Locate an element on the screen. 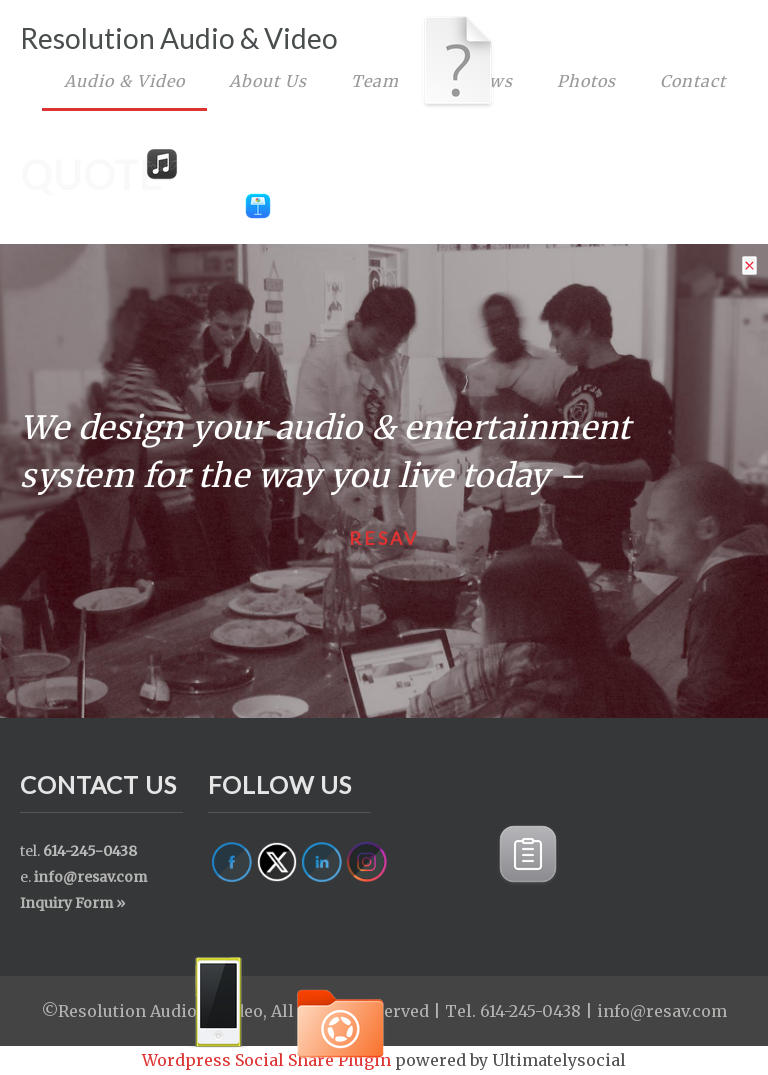 The image size is (768, 1075). access clipboard history is located at coordinates (528, 855).